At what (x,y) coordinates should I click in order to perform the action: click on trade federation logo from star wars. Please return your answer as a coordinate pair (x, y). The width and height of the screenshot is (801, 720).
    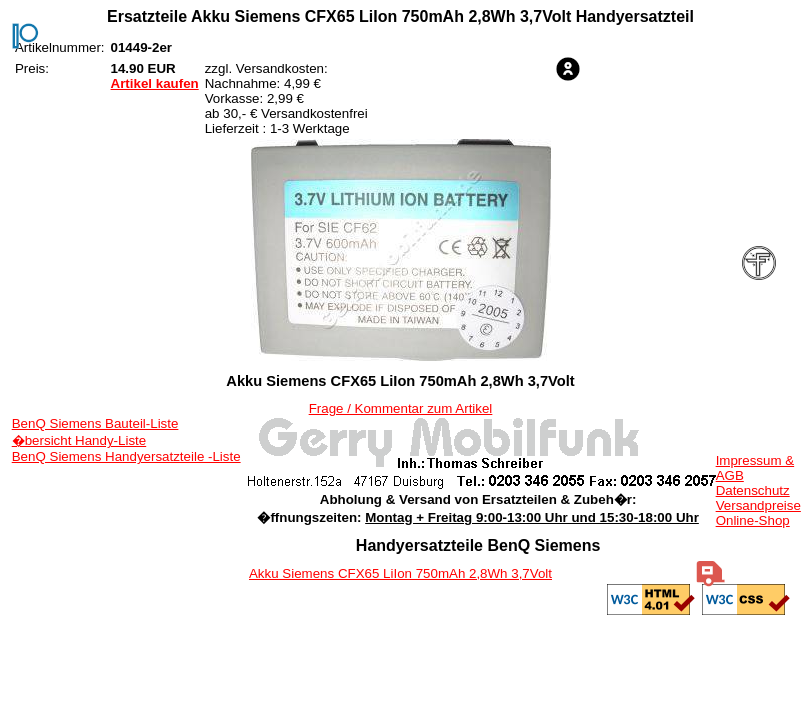
    Looking at the image, I should click on (759, 263).